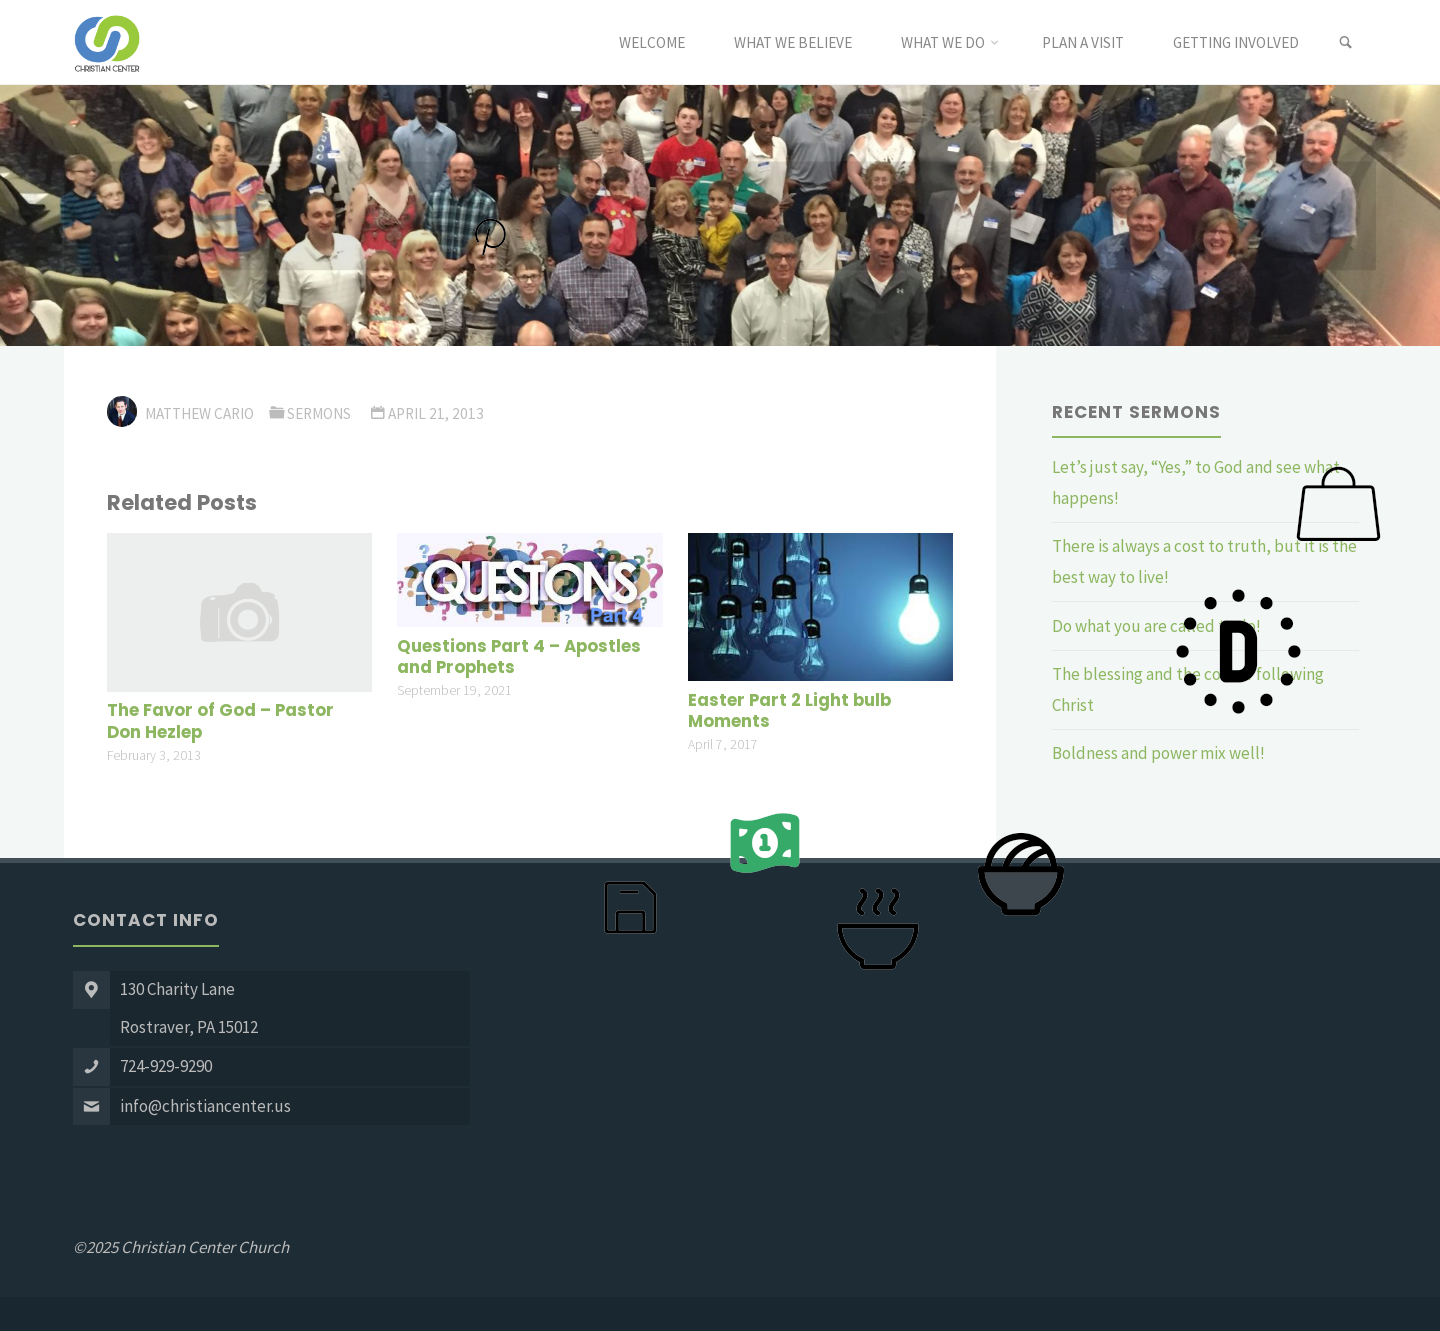 The height and width of the screenshot is (1331, 1440). Describe the element at coordinates (1338, 508) in the screenshot. I see `view your shopping bag` at that location.